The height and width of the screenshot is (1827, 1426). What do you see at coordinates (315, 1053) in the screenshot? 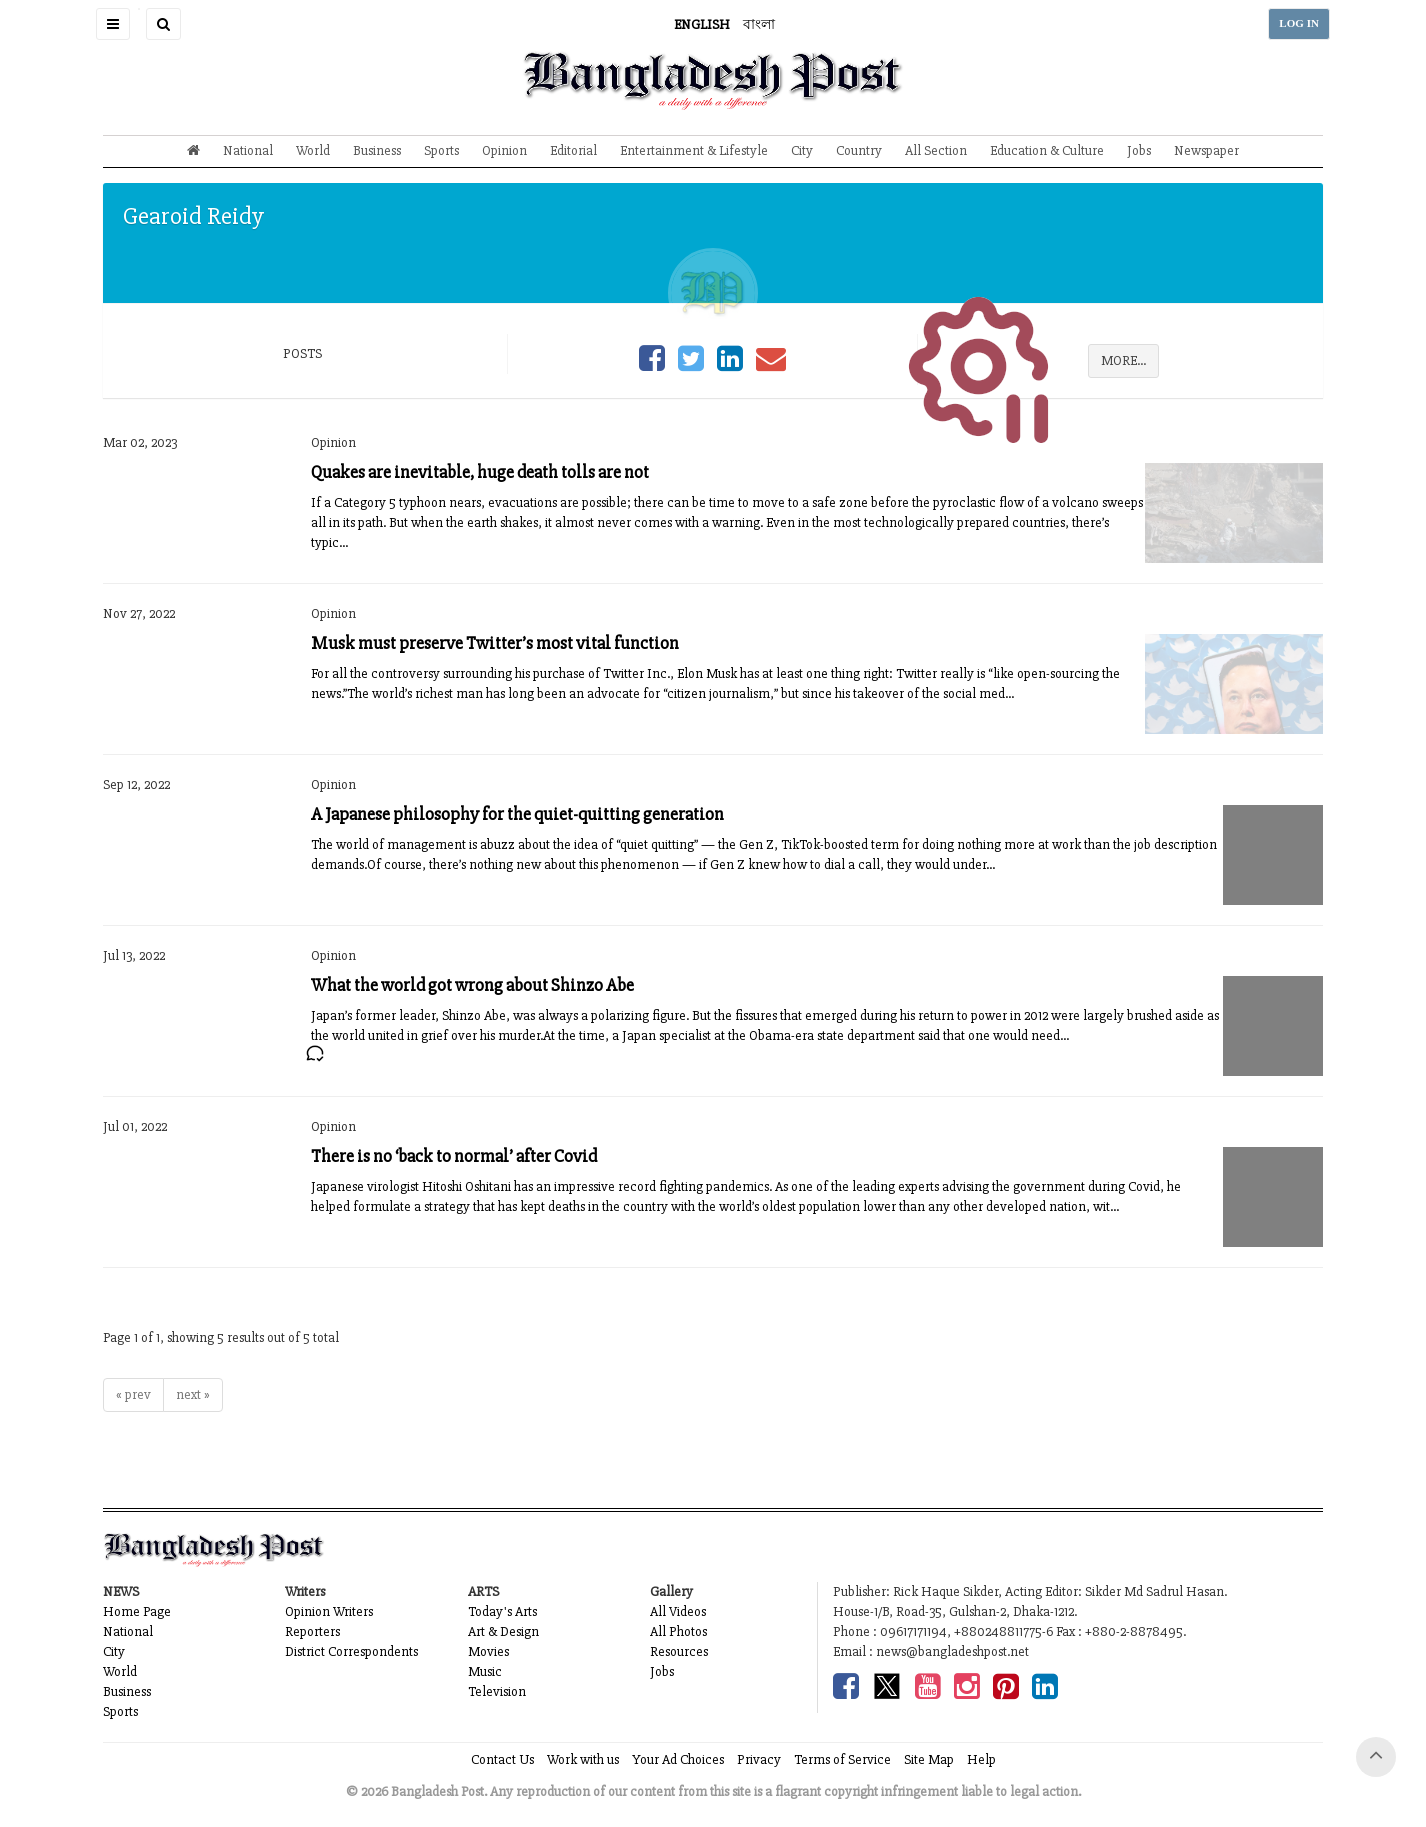
I see `message sent successfully` at bounding box center [315, 1053].